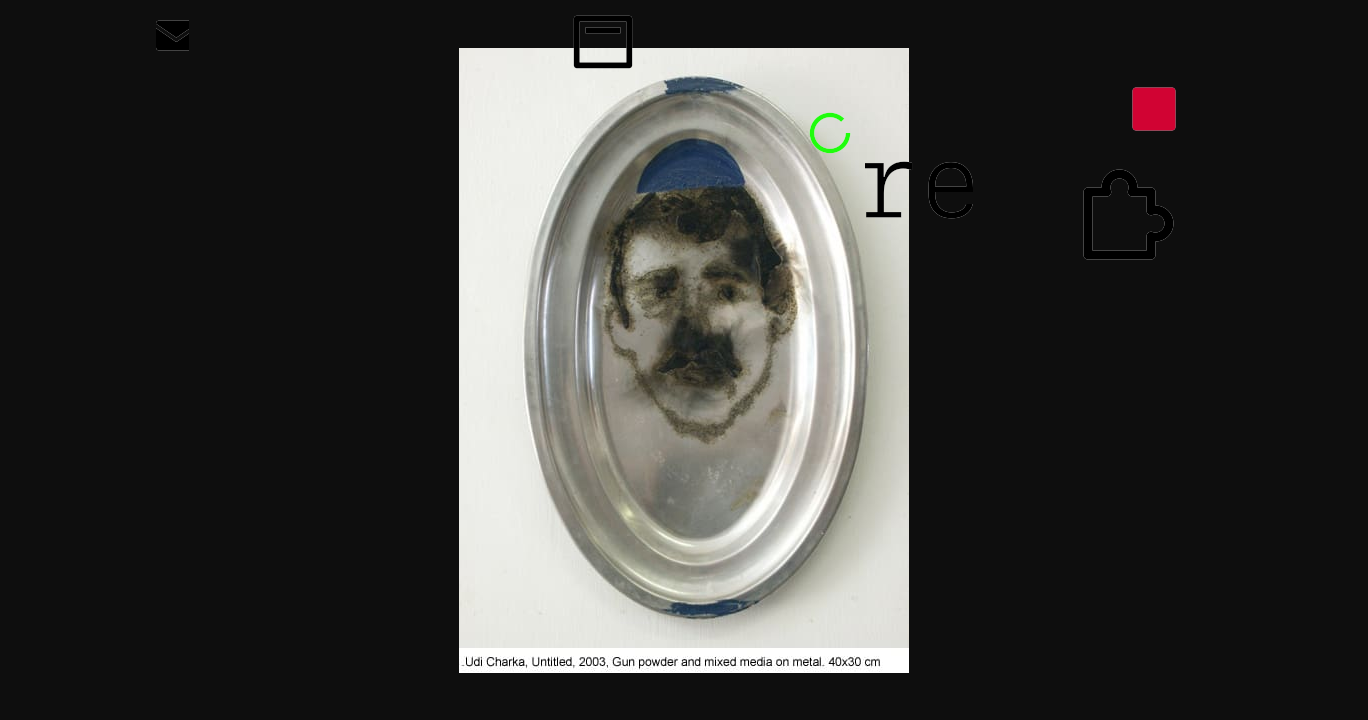 The width and height of the screenshot is (1368, 720). I want to click on stop media playback, so click(1154, 109).